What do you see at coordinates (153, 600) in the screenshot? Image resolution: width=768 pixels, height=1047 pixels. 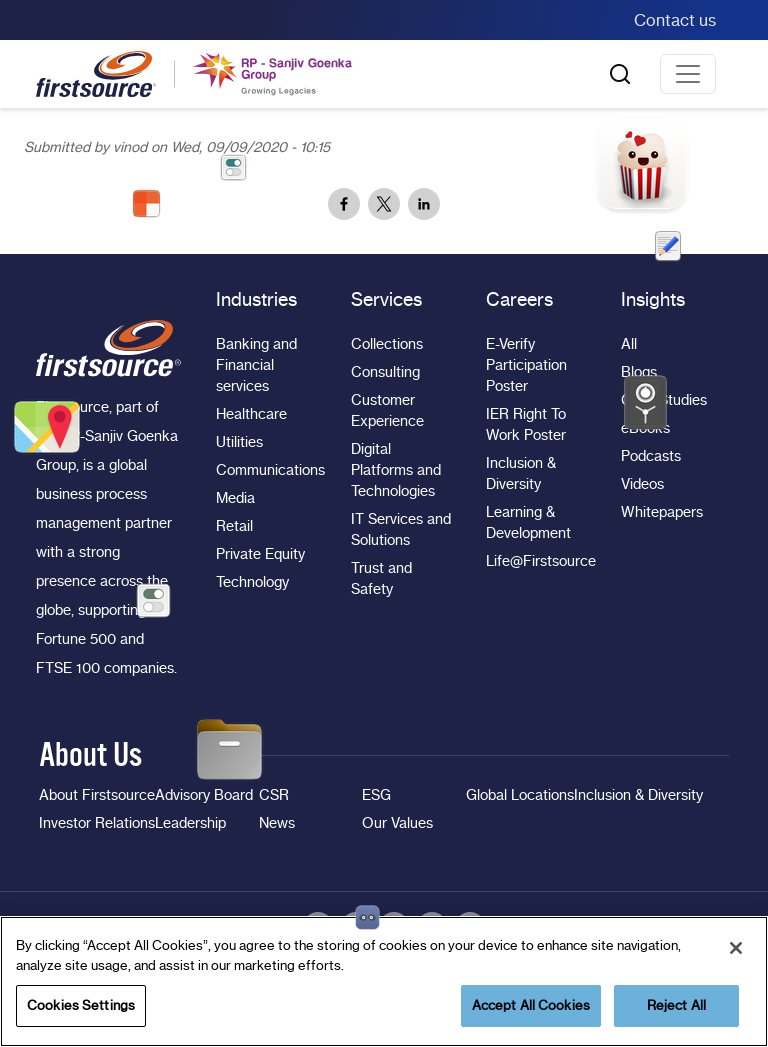 I see `open desktop preferences settings` at bounding box center [153, 600].